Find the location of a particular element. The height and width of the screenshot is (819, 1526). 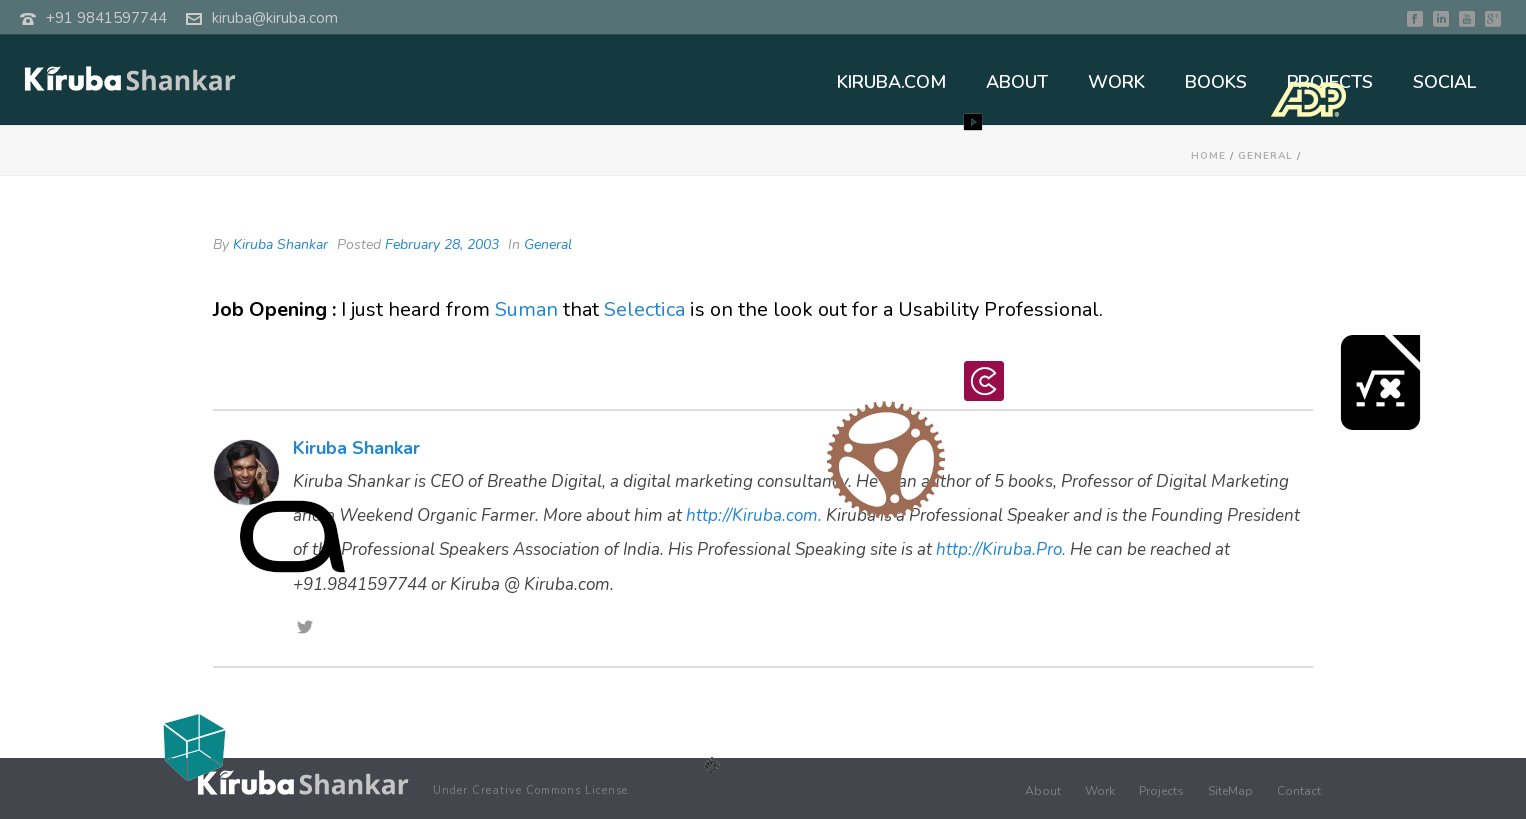

AbbVie pharmaceutical company logo is located at coordinates (292, 536).